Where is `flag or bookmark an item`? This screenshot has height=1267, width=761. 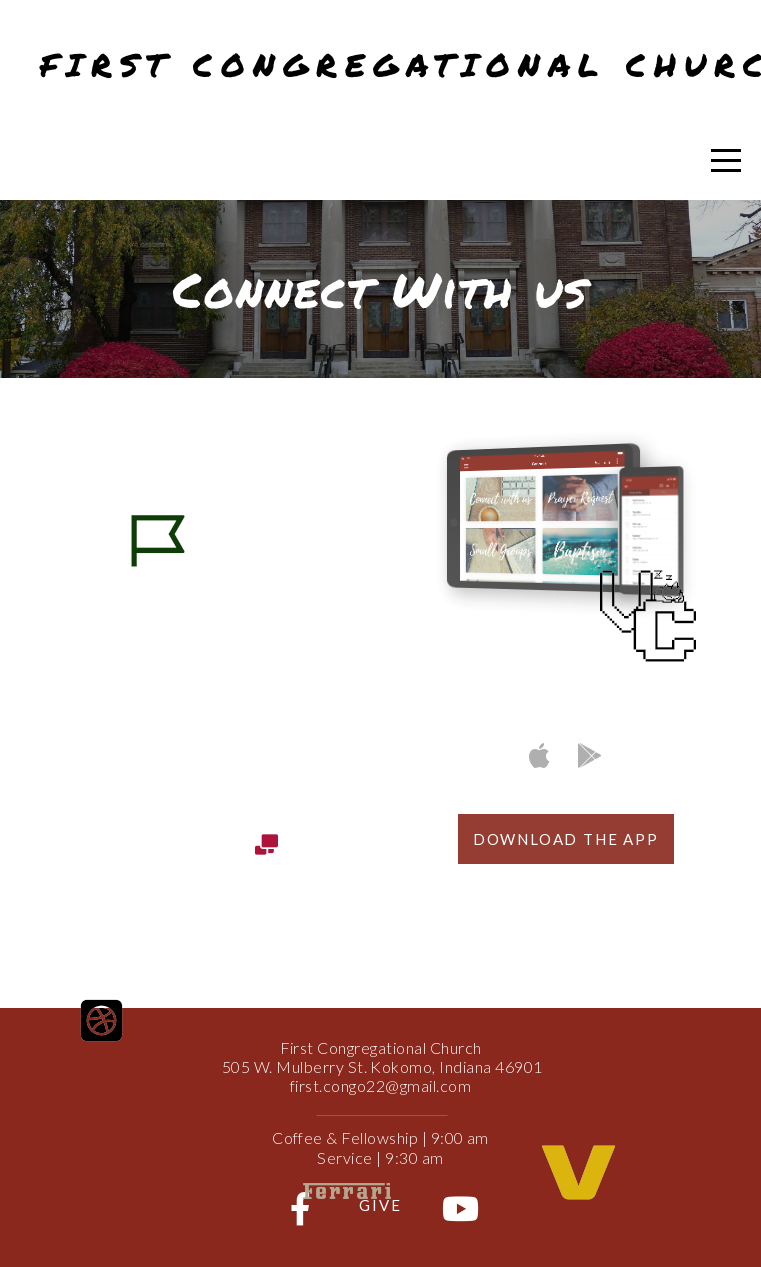 flag or bookmark an item is located at coordinates (158, 539).